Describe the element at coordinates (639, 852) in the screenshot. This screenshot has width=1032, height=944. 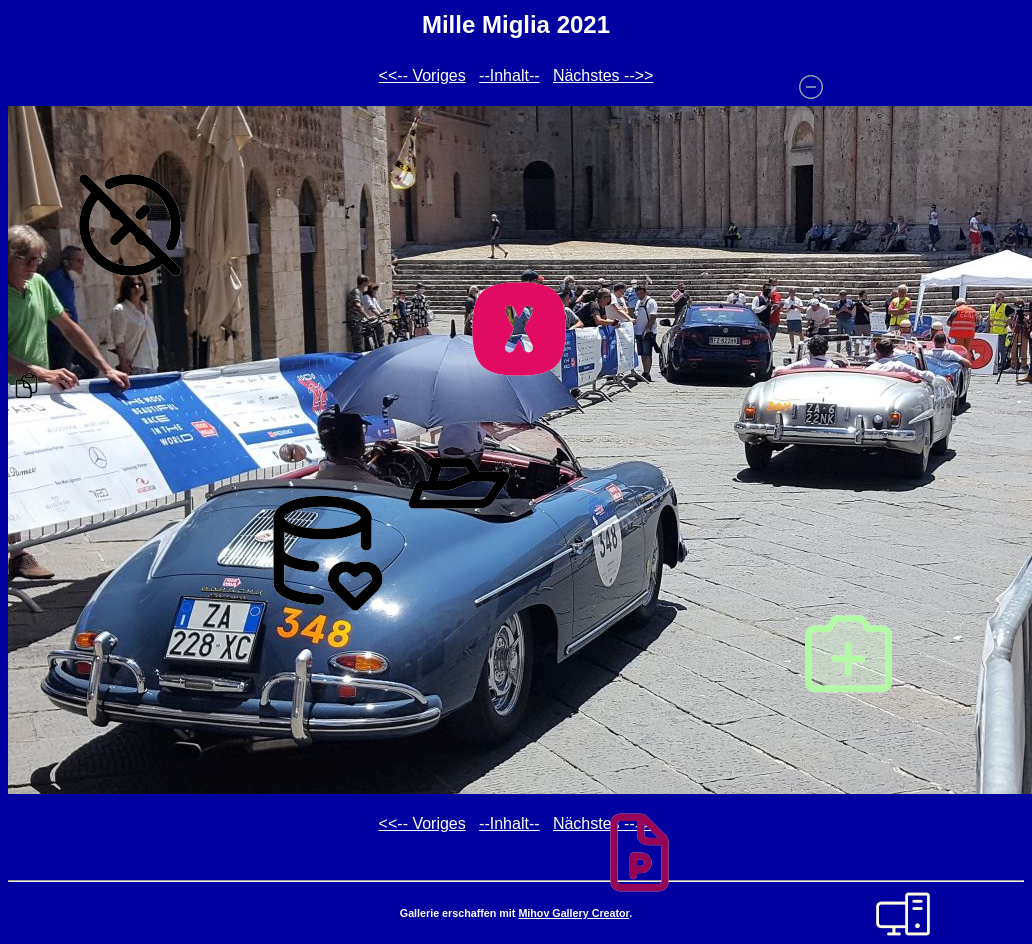
I see `open a powerpoint file` at that location.